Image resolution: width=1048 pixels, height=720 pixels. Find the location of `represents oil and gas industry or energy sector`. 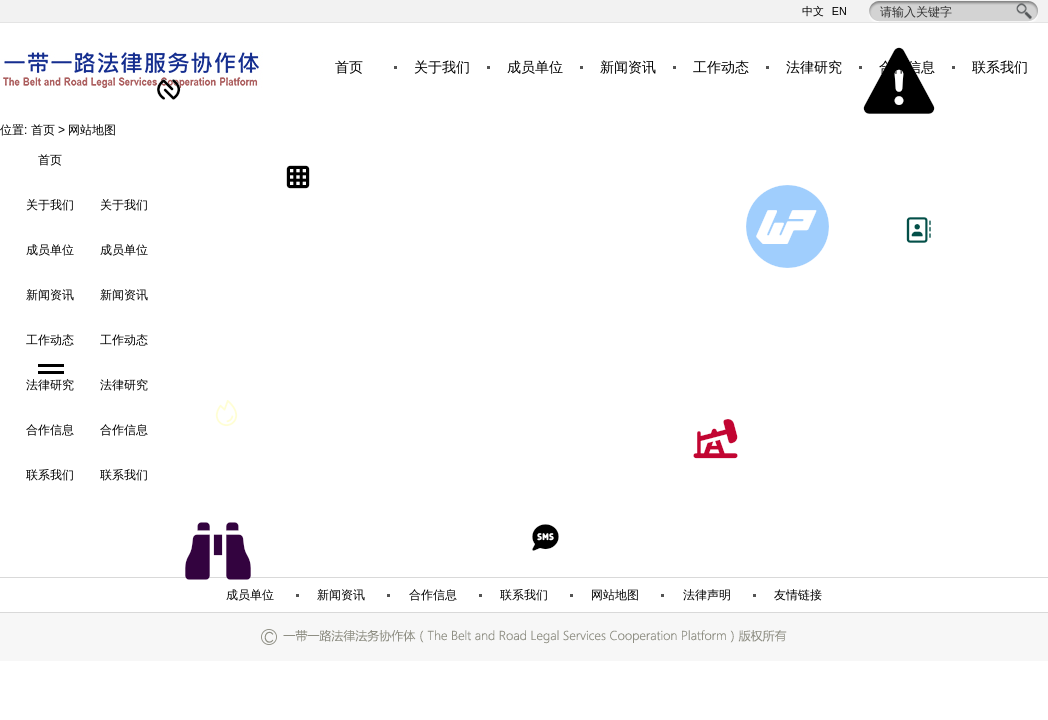

represents oil and gas industry or energy sector is located at coordinates (715, 438).